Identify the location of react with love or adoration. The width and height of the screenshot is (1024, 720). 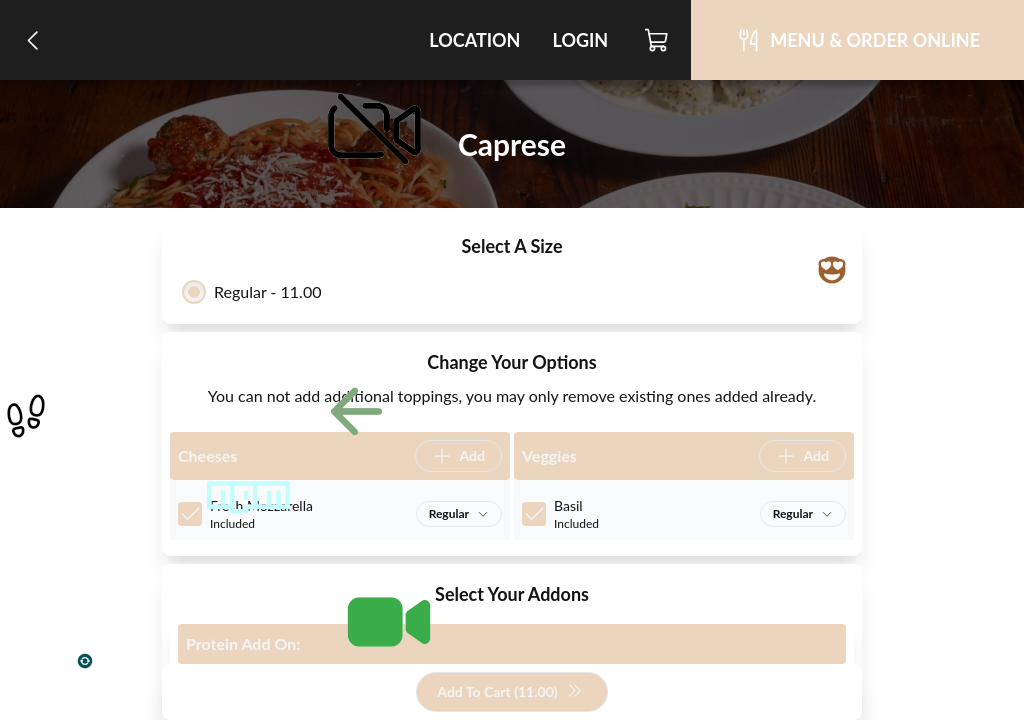
(832, 270).